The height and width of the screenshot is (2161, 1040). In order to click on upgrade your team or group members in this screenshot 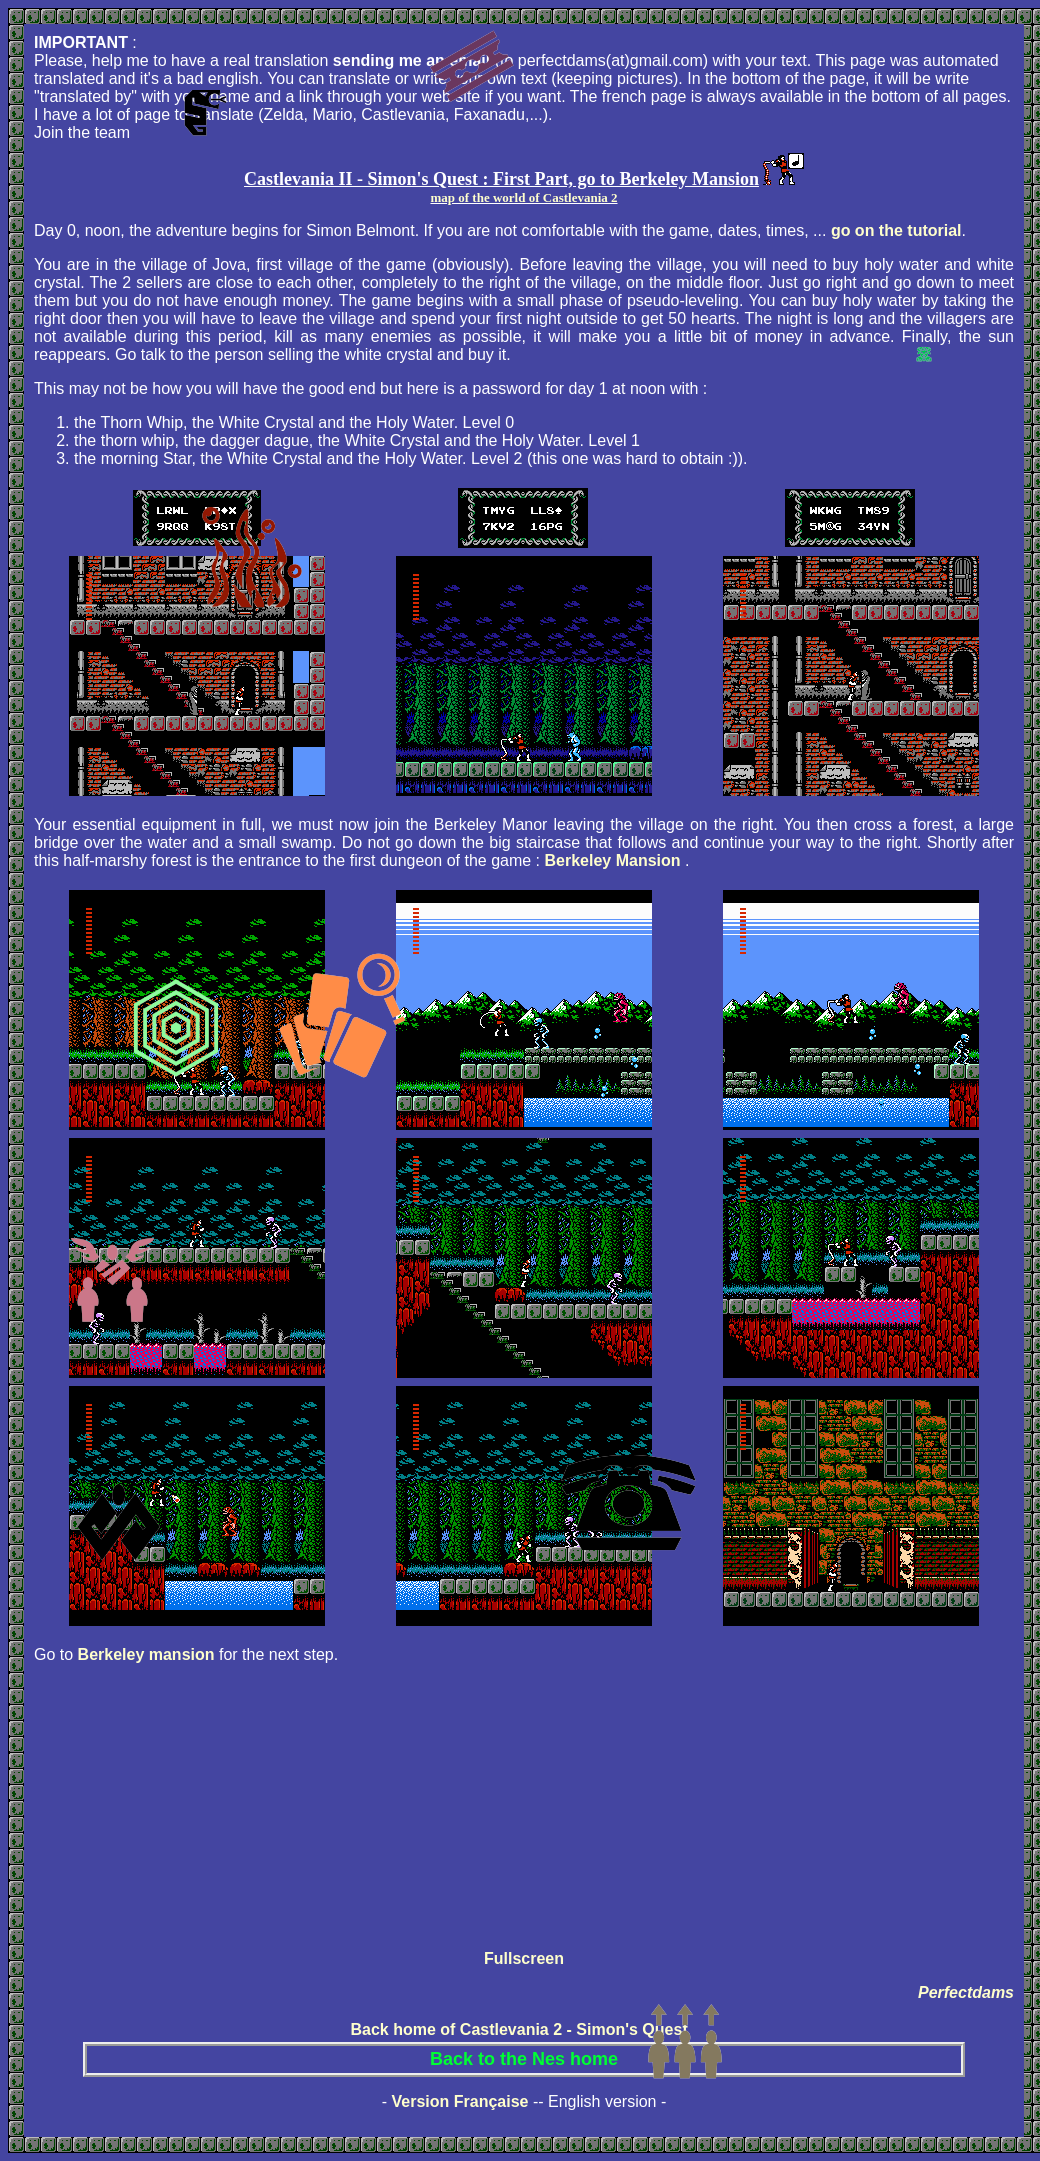, I will do `click(685, 2041)`.